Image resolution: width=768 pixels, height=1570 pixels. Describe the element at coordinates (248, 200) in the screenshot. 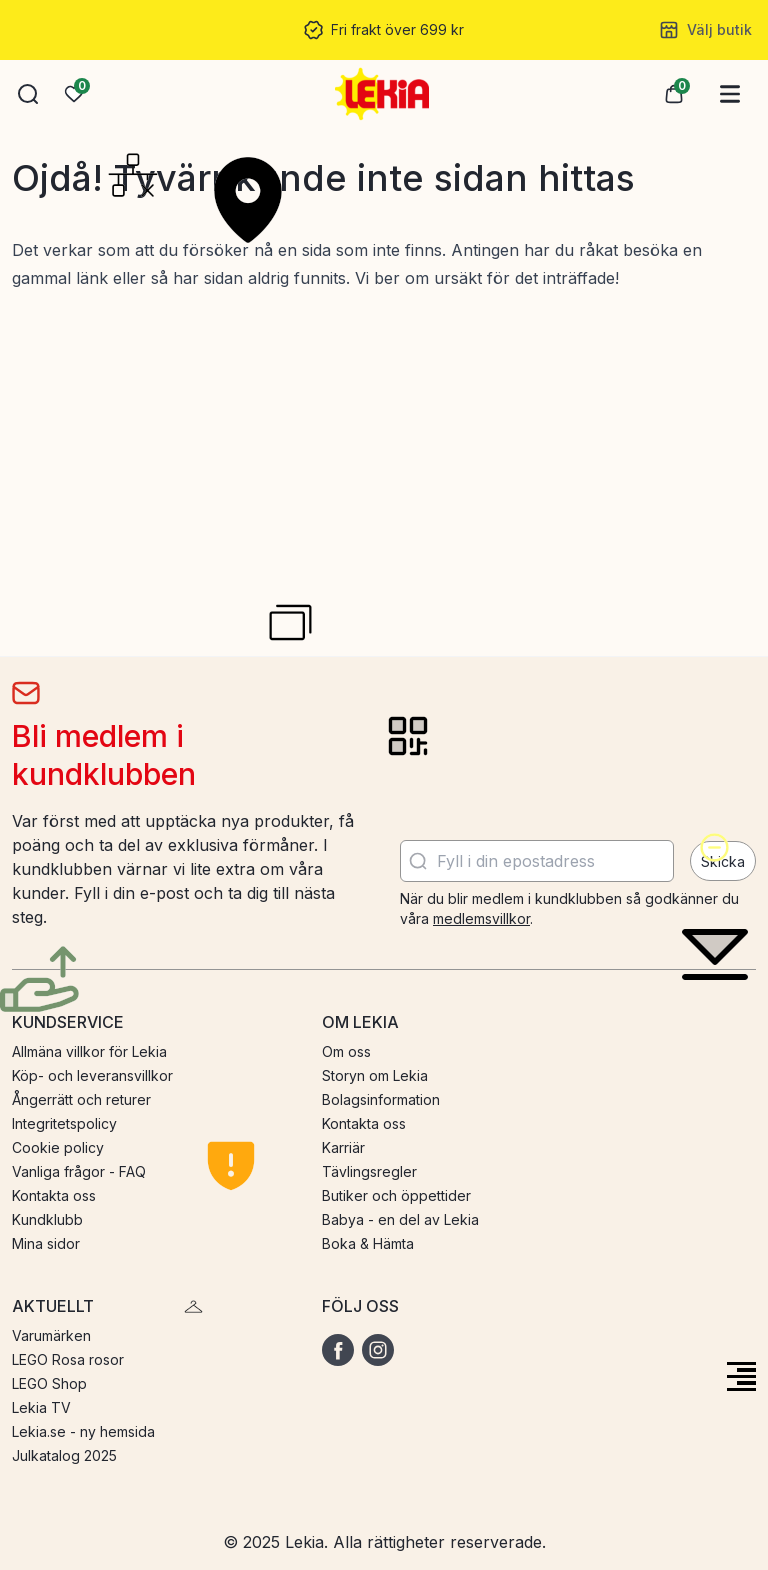

I see `view location on map` at that location.